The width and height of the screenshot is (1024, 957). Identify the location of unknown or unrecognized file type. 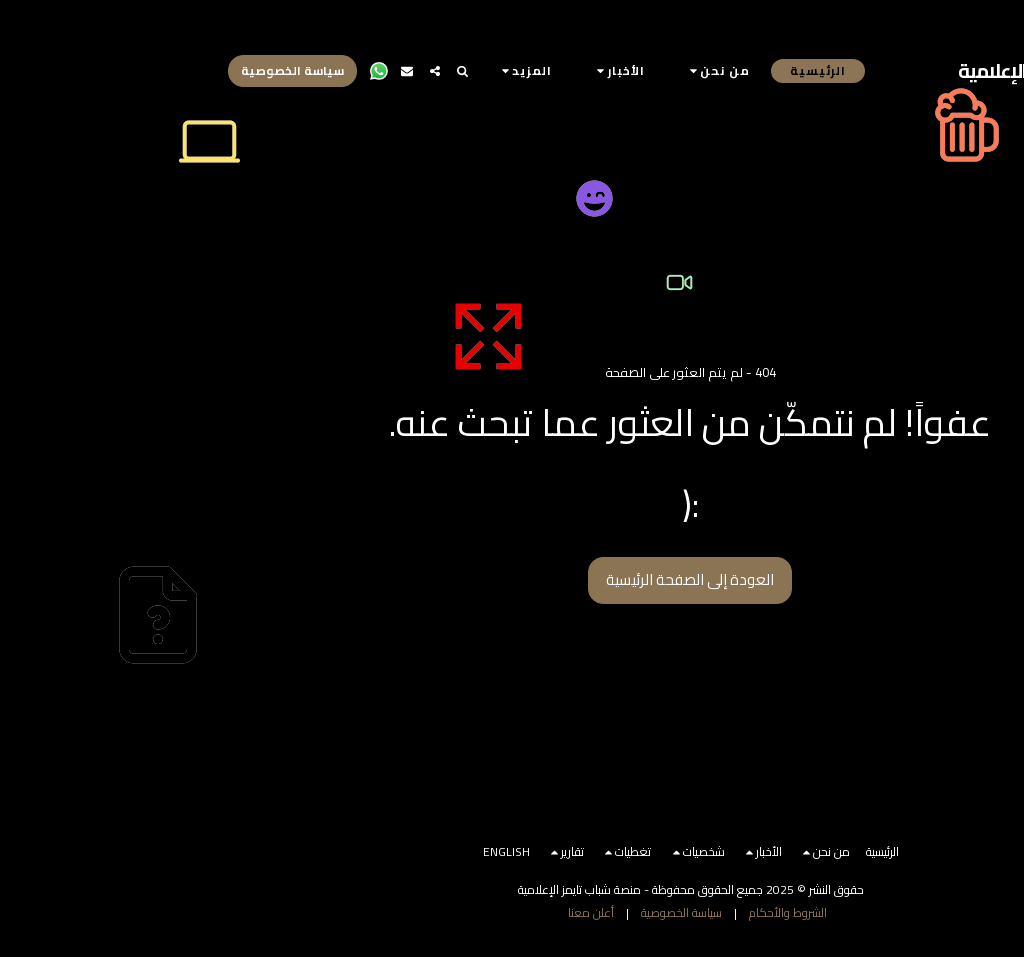
(158, 615).